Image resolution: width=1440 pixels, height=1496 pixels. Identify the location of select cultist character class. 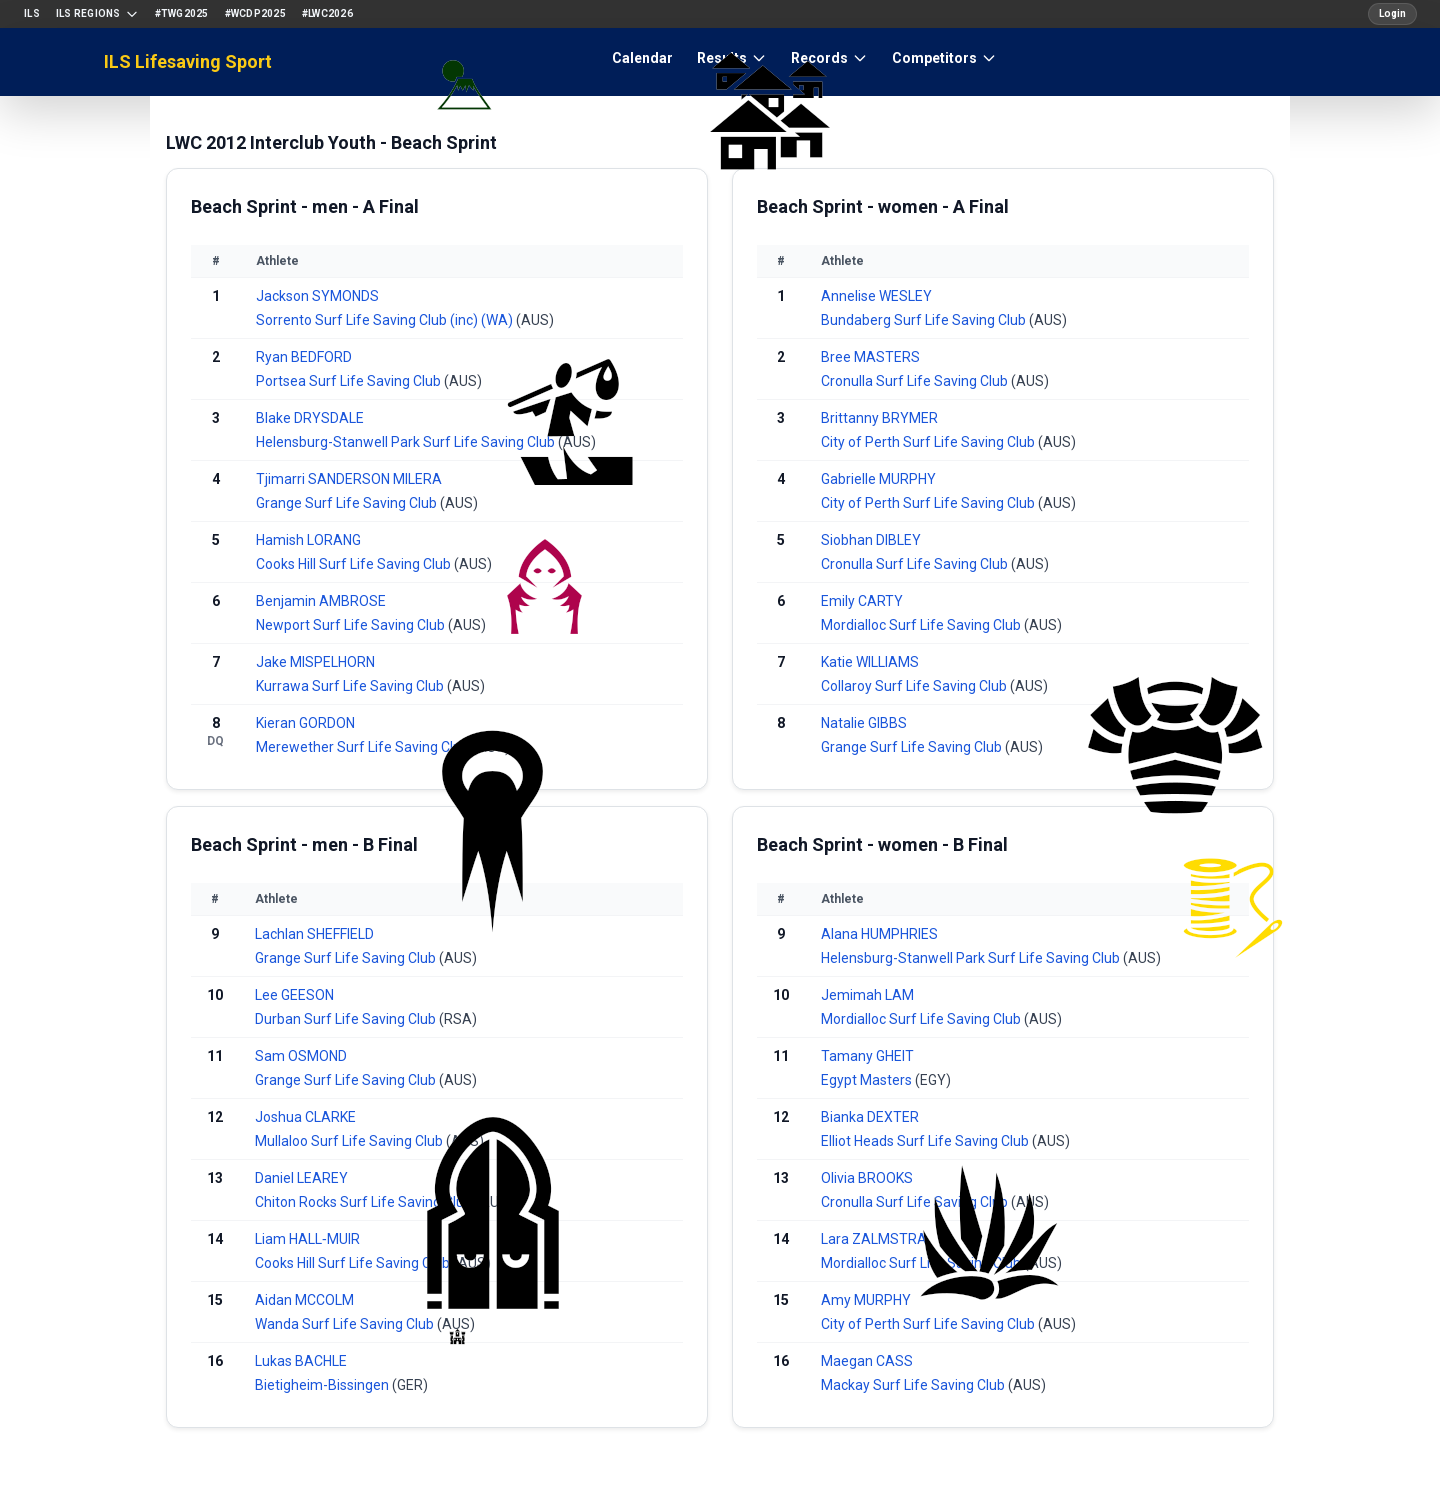
(544, 586).